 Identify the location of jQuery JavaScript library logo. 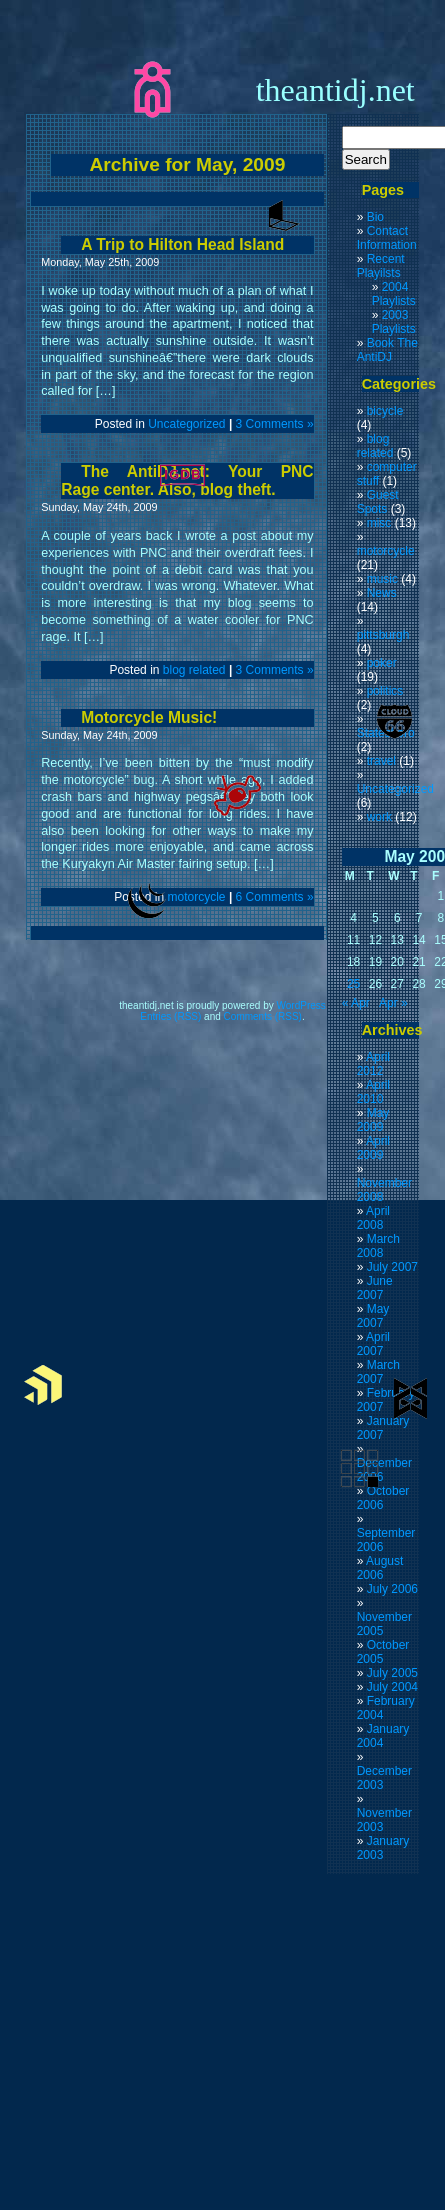
(147, 900).